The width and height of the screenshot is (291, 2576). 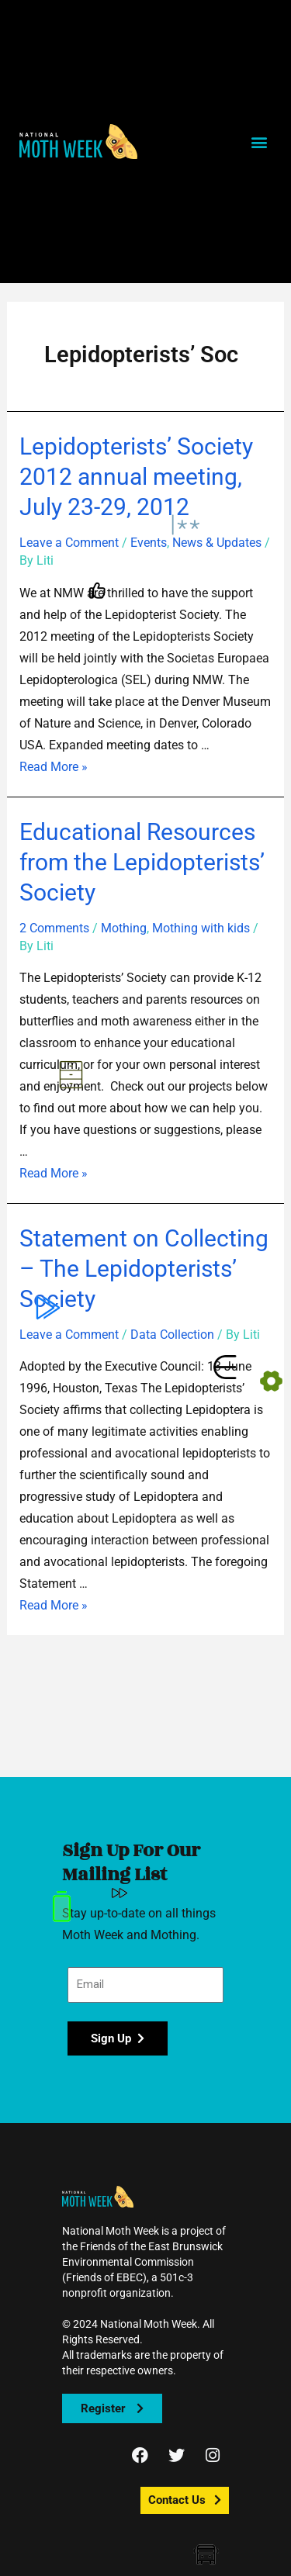 What do you see at coordinates (118, 1893) in the screenshot?
I see `skip forward in media playback` at bounding box center [118, 1893].